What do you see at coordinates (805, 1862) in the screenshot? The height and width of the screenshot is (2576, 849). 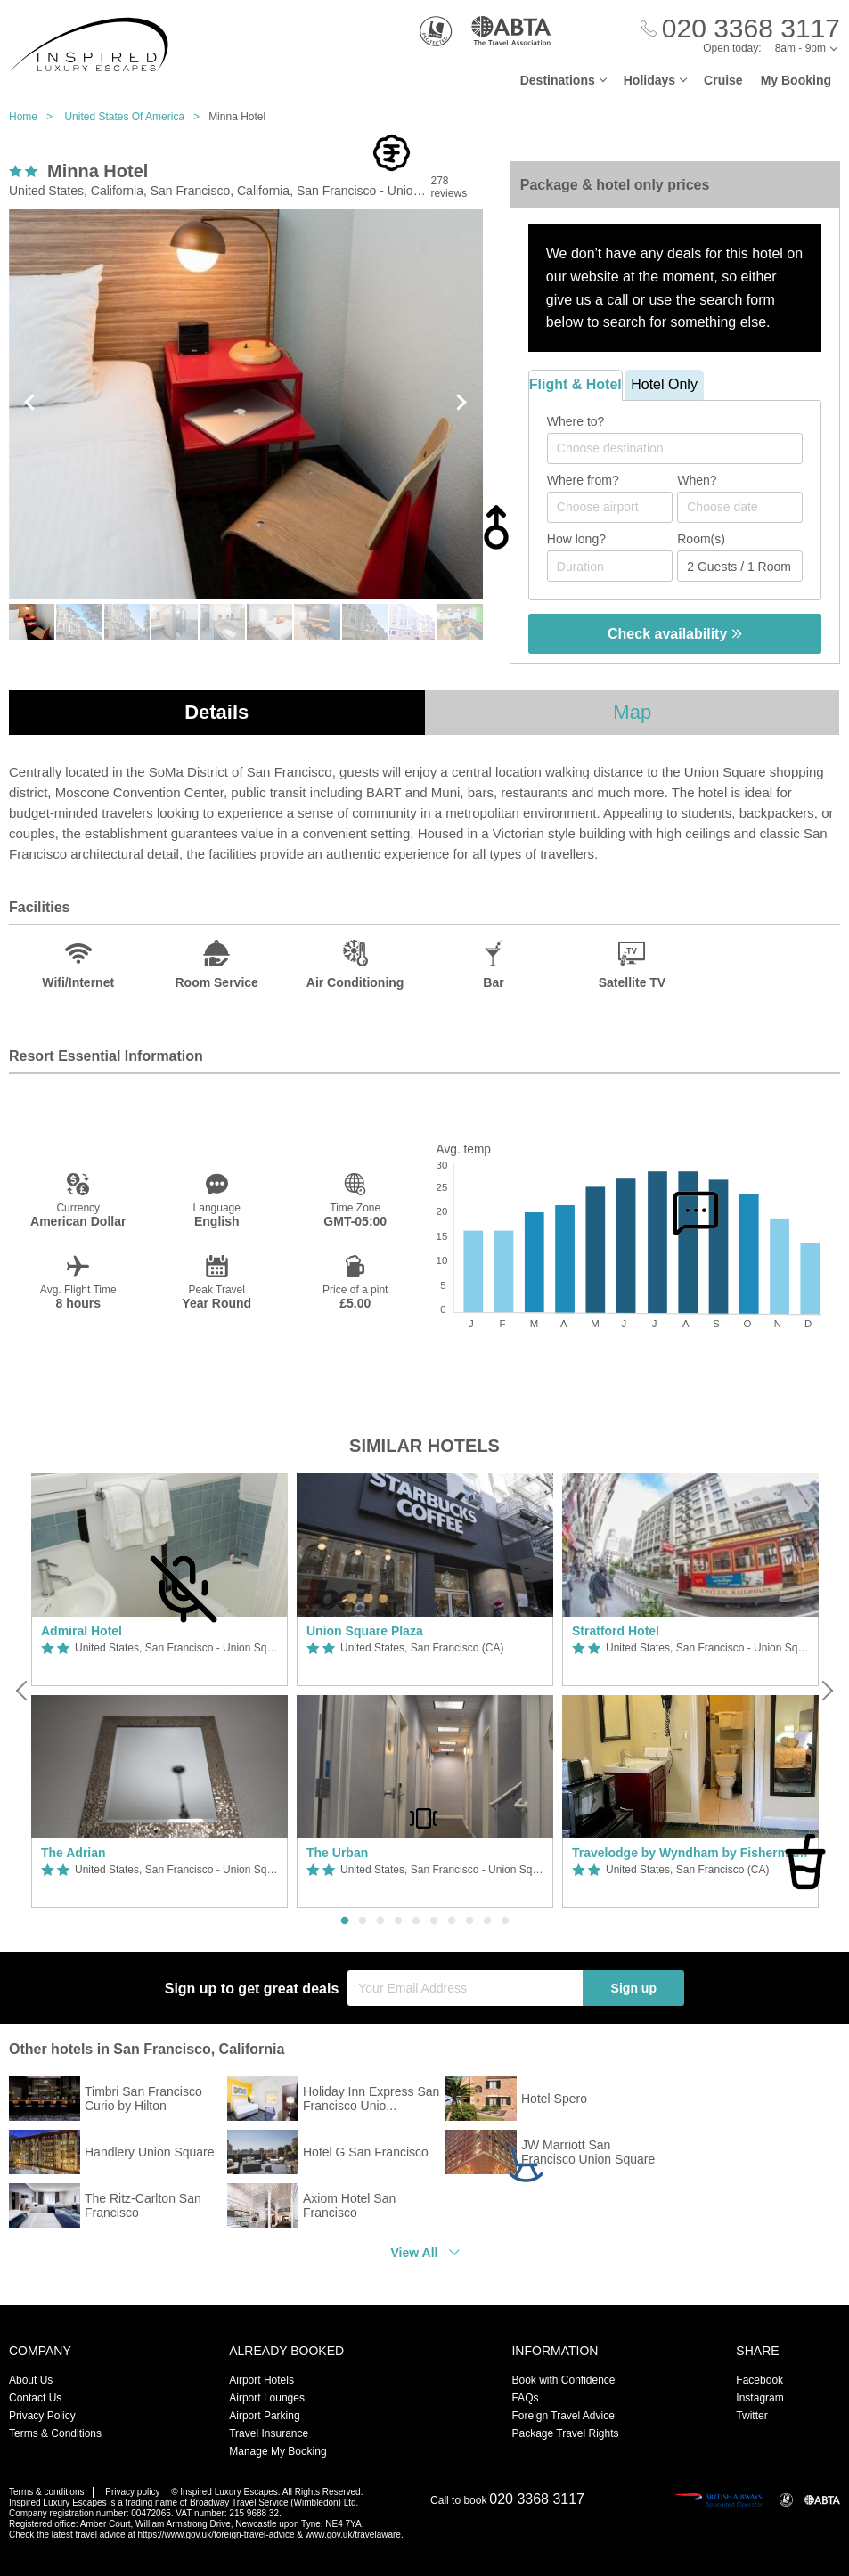 I see `order a beverage or drink` at bounding box center [805, 1862].